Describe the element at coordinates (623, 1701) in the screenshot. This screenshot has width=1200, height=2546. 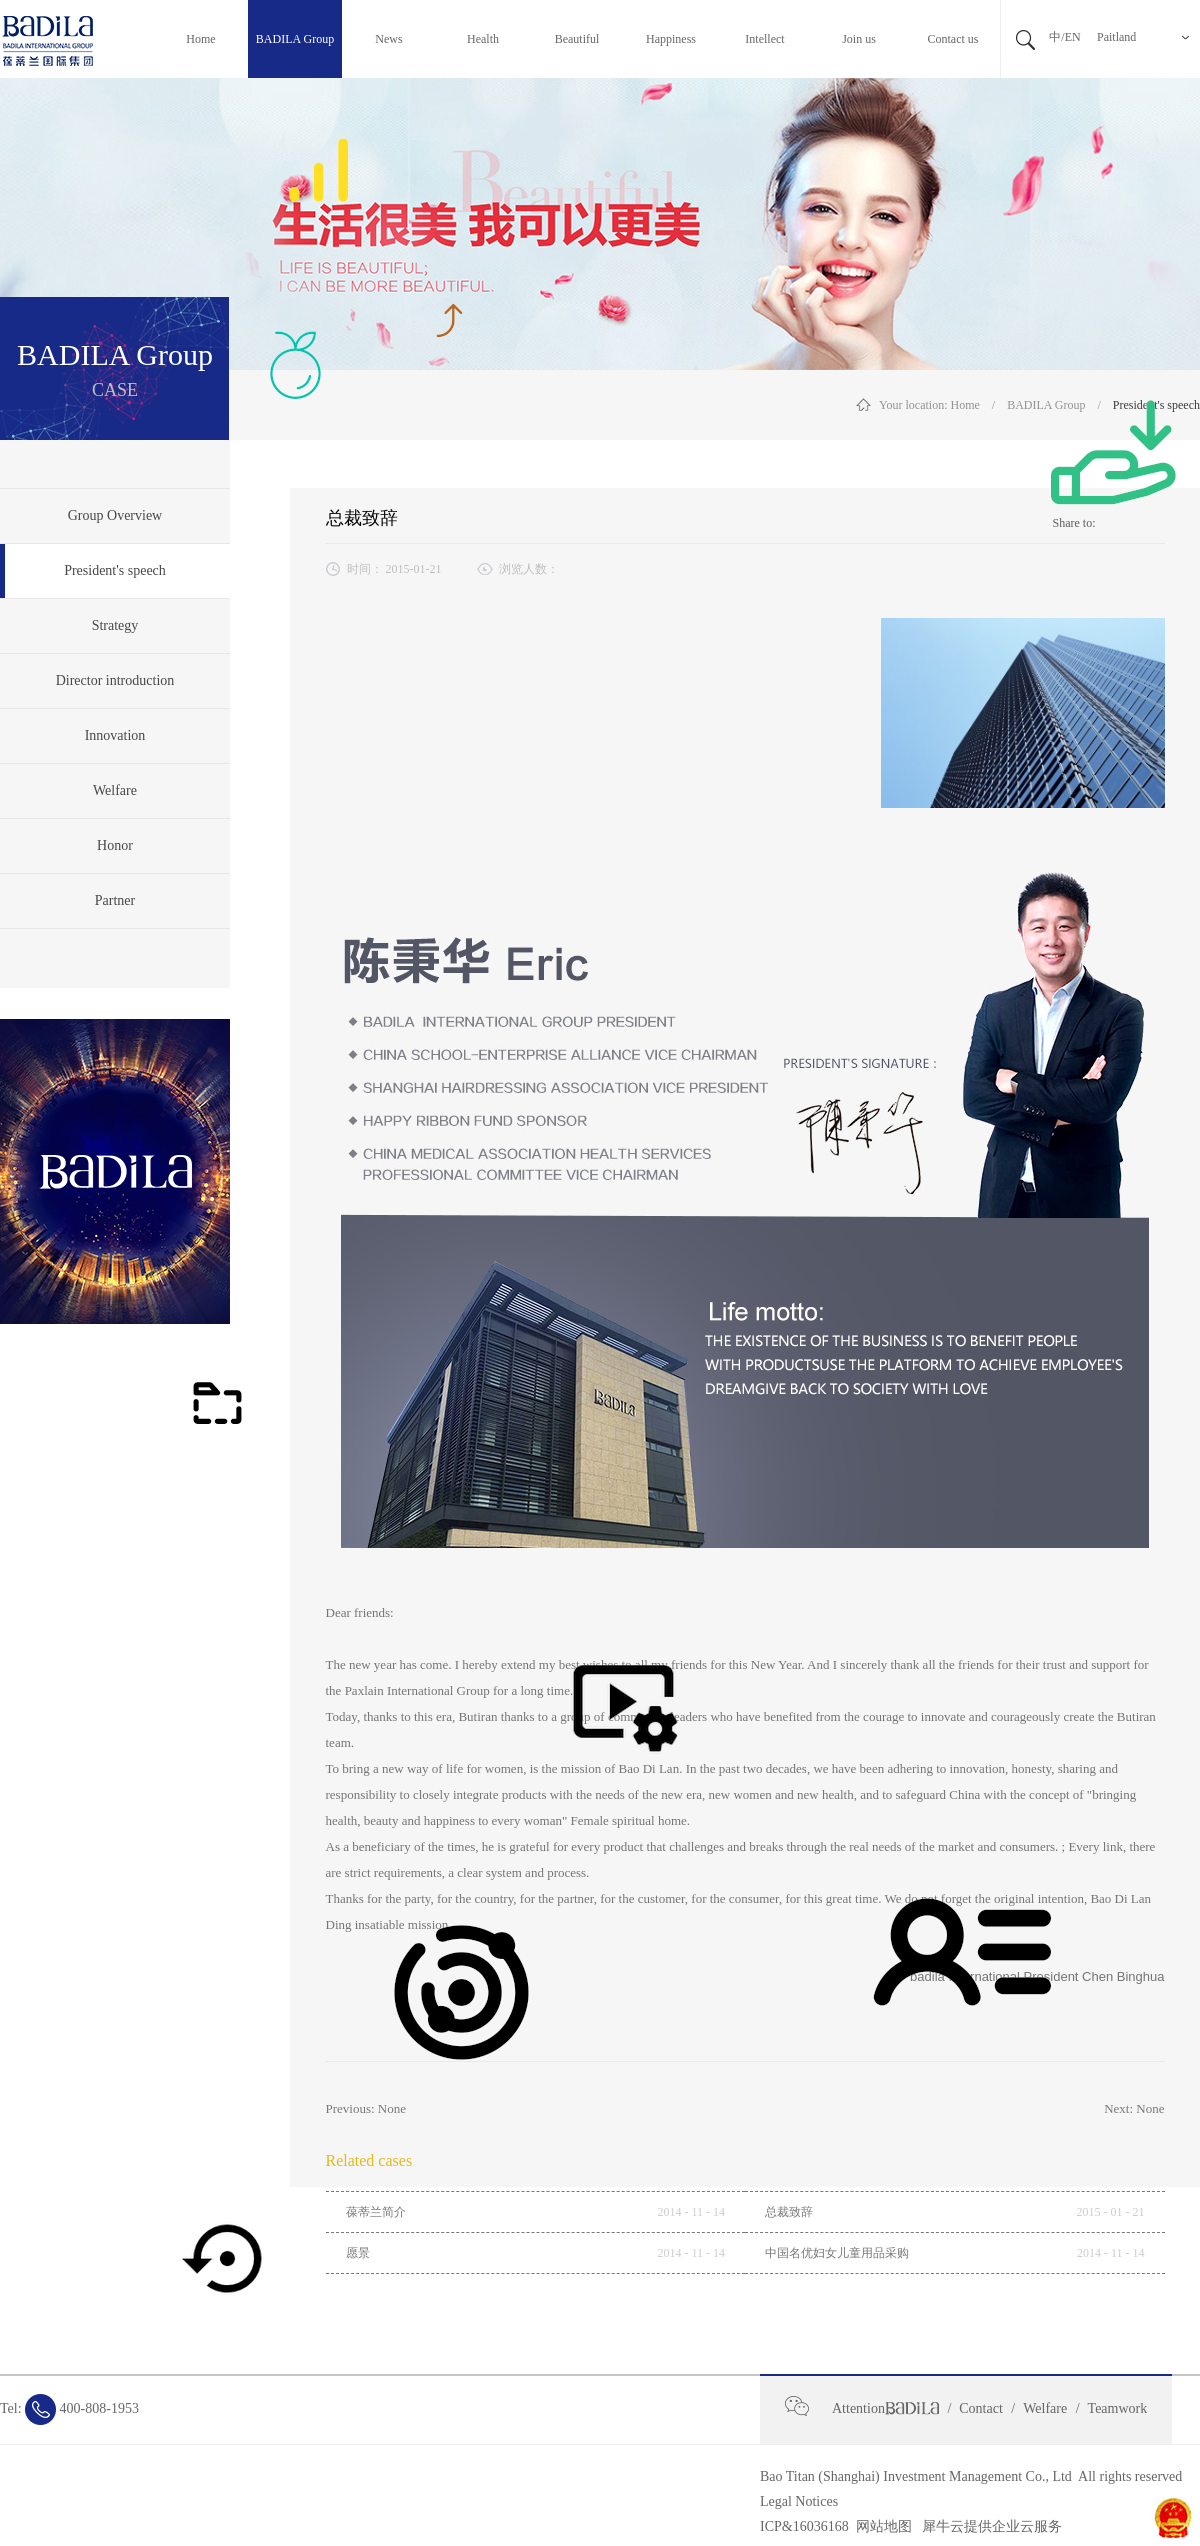
I see `adjust video playback settings` at that location.